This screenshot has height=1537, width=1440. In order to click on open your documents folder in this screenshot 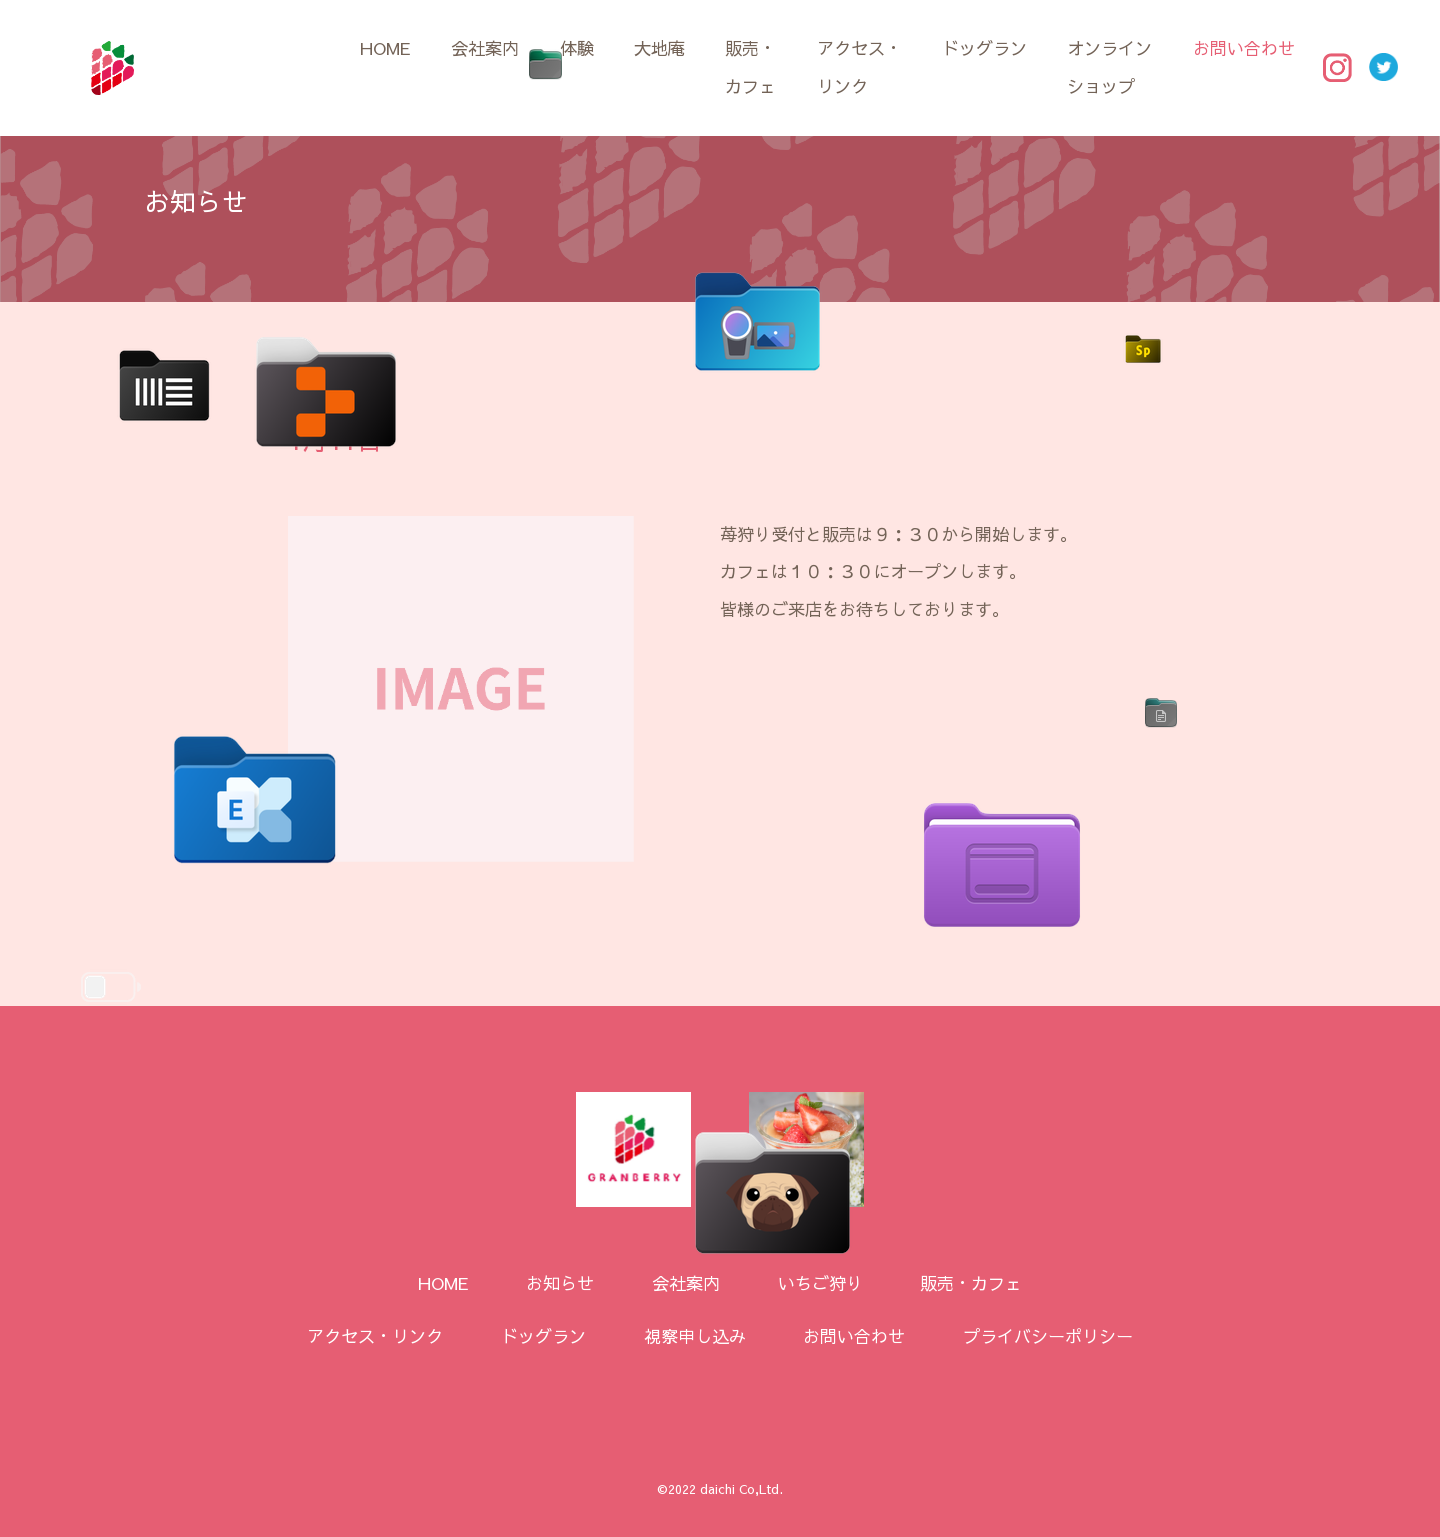, I will do `click(1161, 712)`.